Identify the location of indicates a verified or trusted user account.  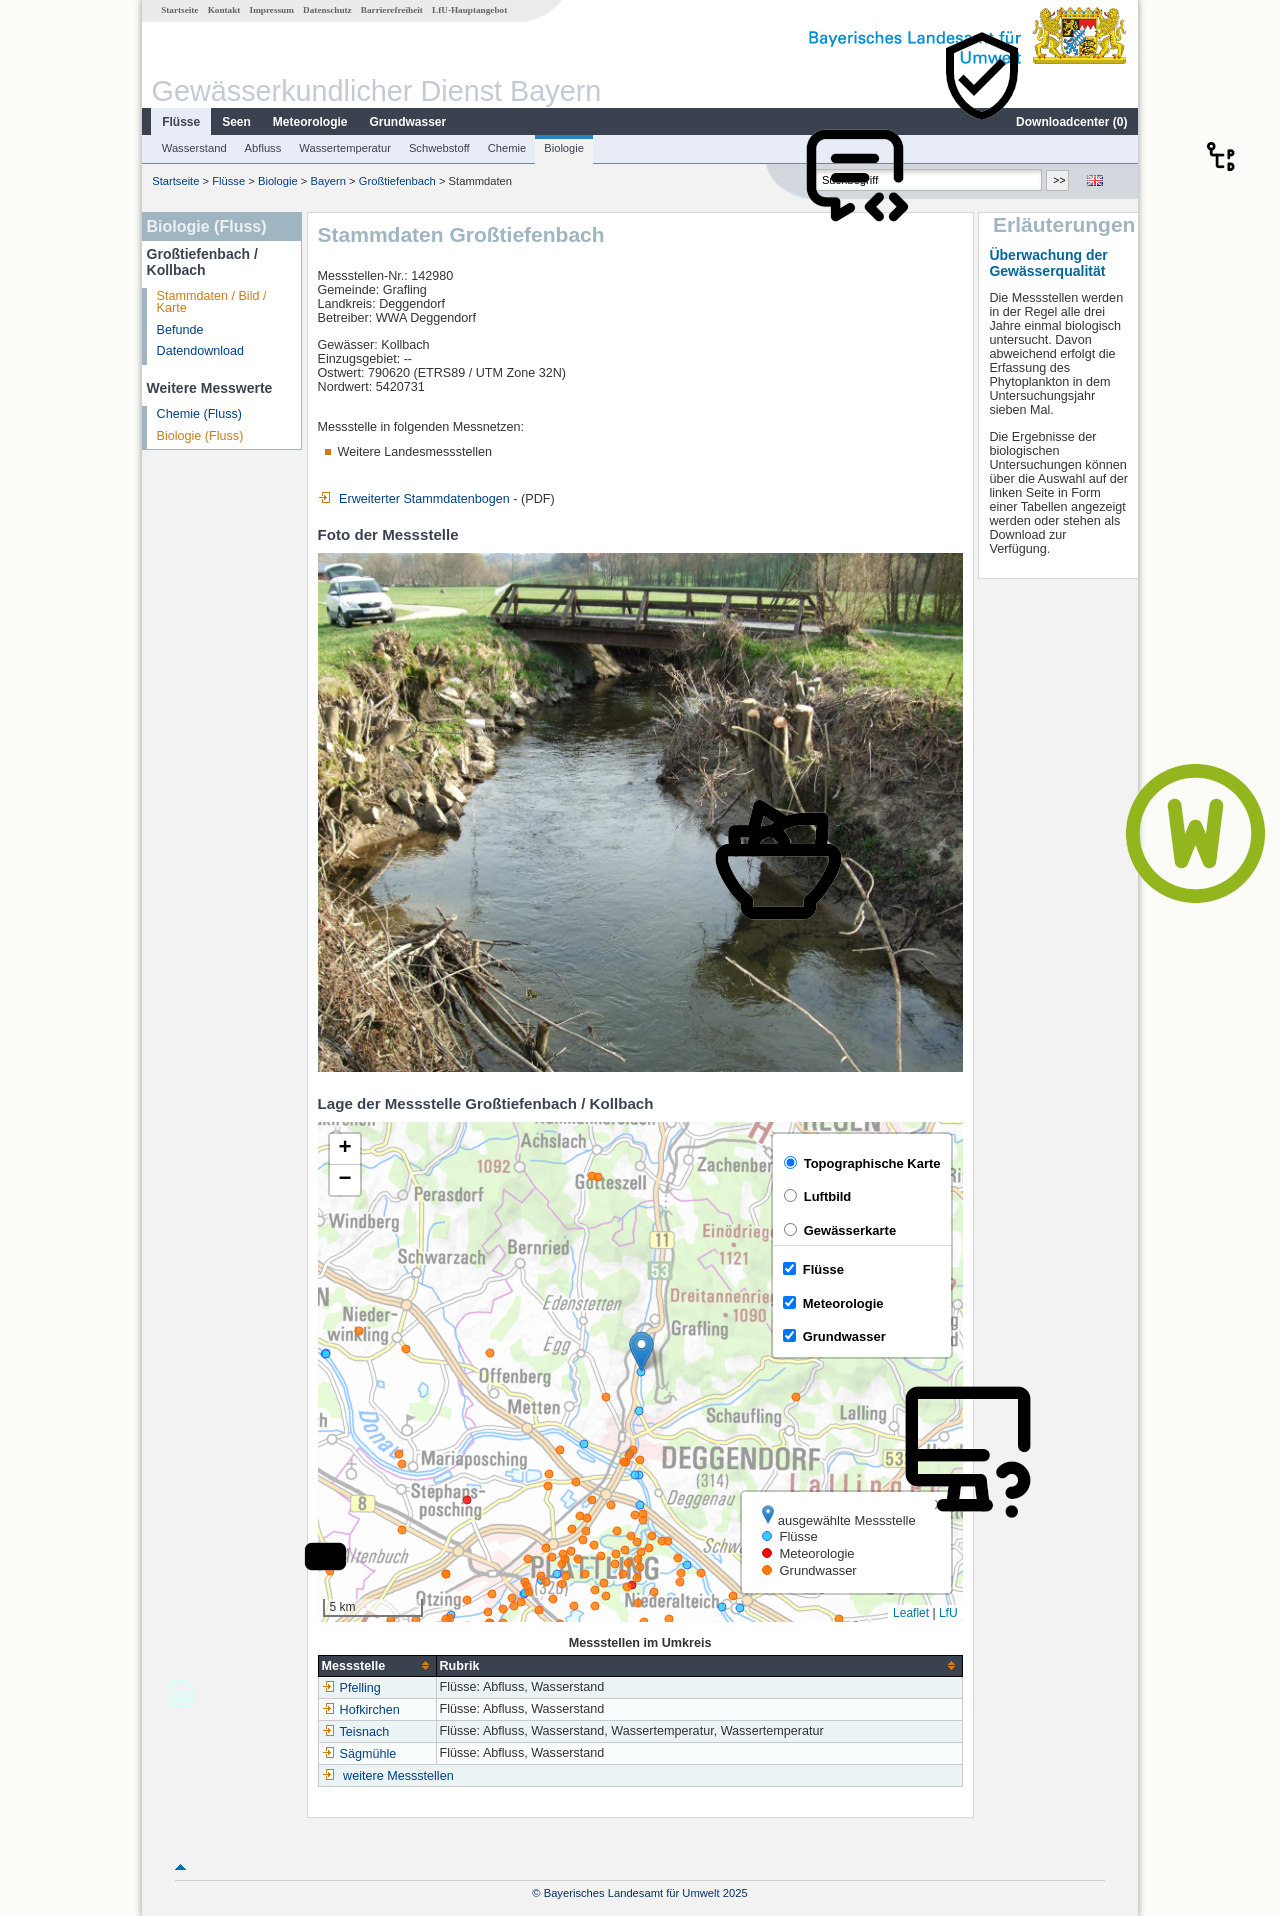
(982, 76).